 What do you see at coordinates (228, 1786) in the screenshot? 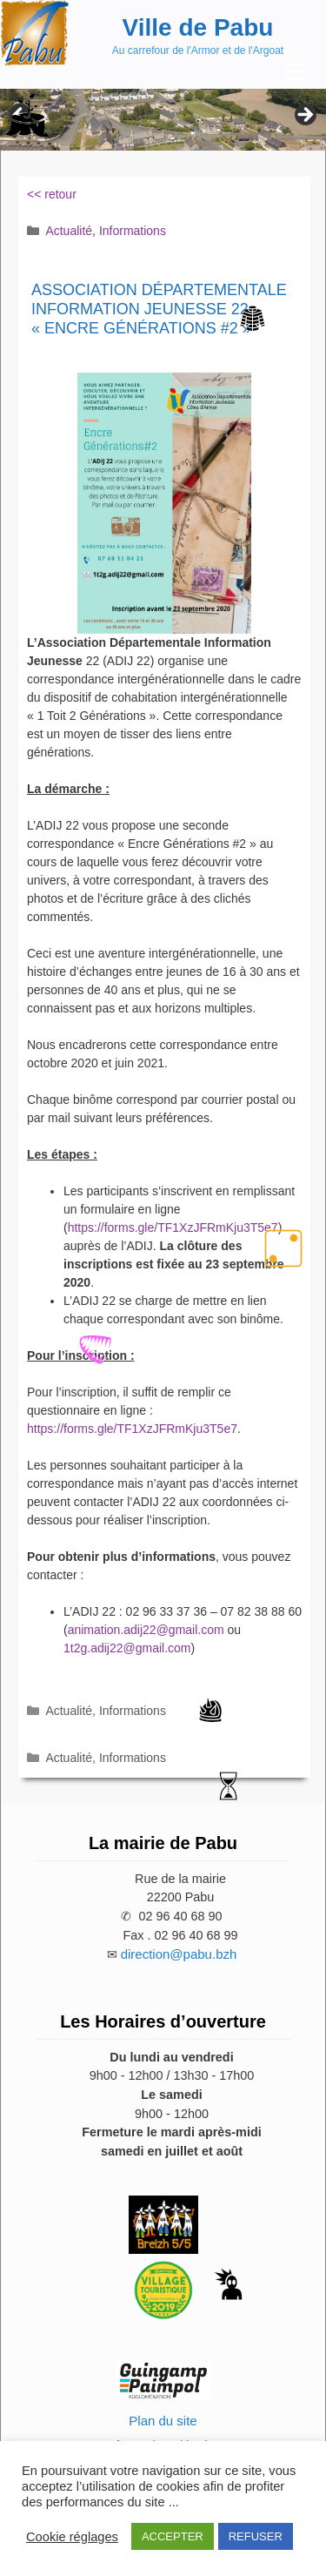
I see `indicates a timer or countdown in progress` at bounding box center [228, 1786].